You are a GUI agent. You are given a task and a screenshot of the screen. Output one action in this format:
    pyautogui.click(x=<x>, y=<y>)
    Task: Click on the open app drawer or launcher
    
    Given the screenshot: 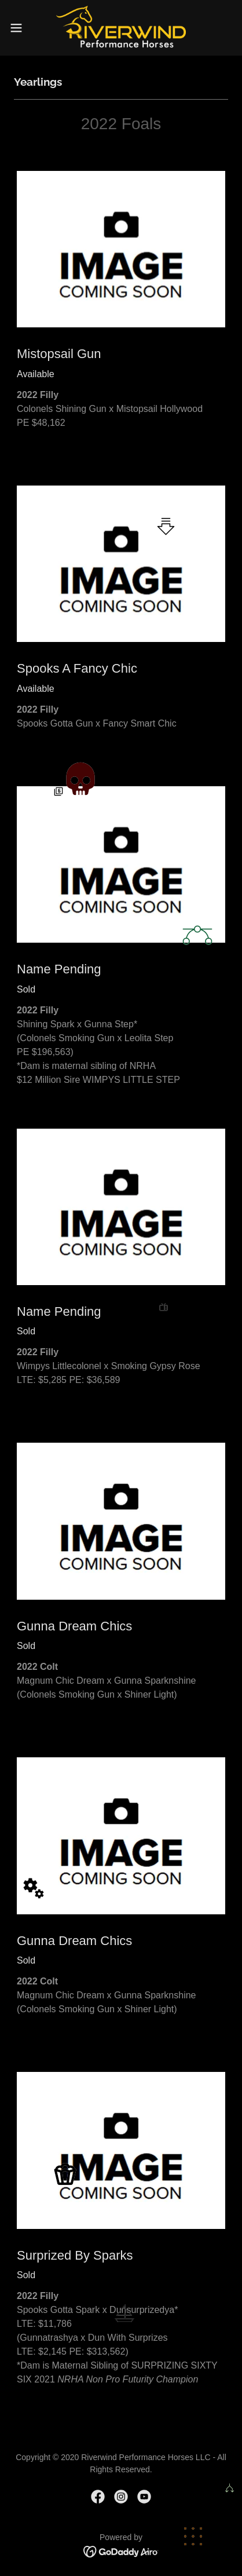 What is the action you would take?
    pyautogui.click(x=193, y=2536)
    